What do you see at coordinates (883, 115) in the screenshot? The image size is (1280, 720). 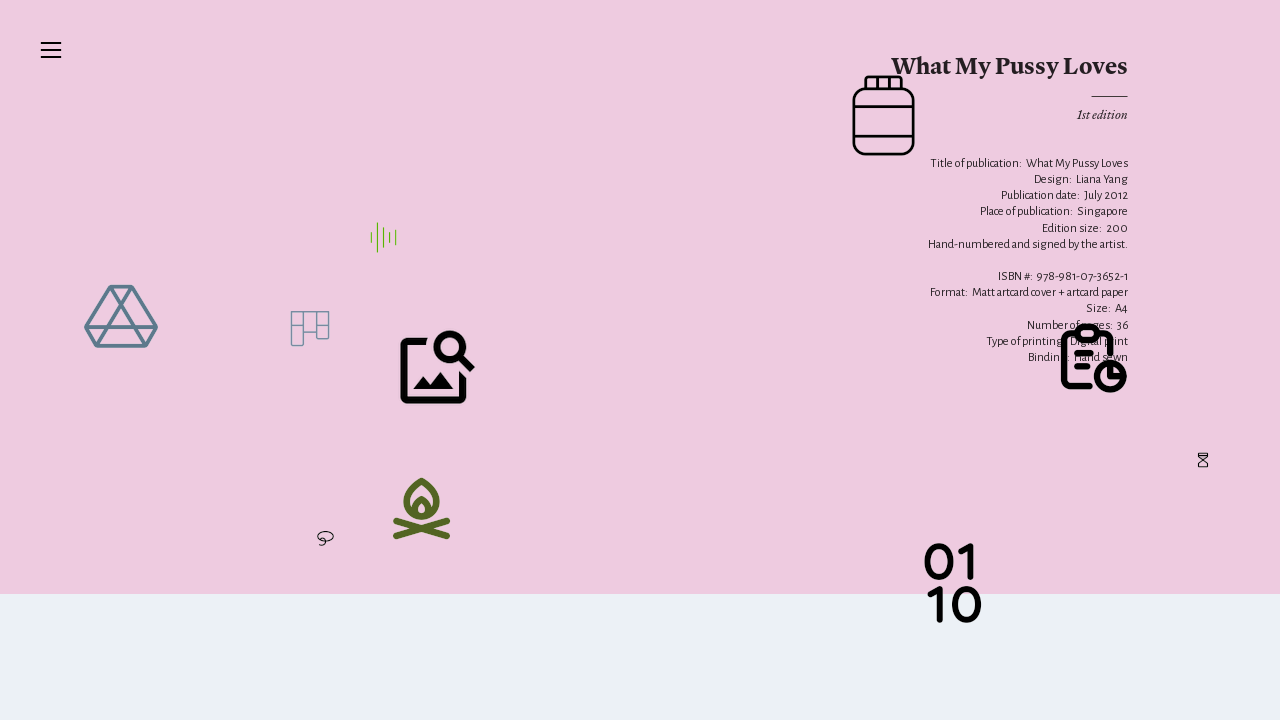 I see `view or manage stored items` at bounding box center [883, 115].